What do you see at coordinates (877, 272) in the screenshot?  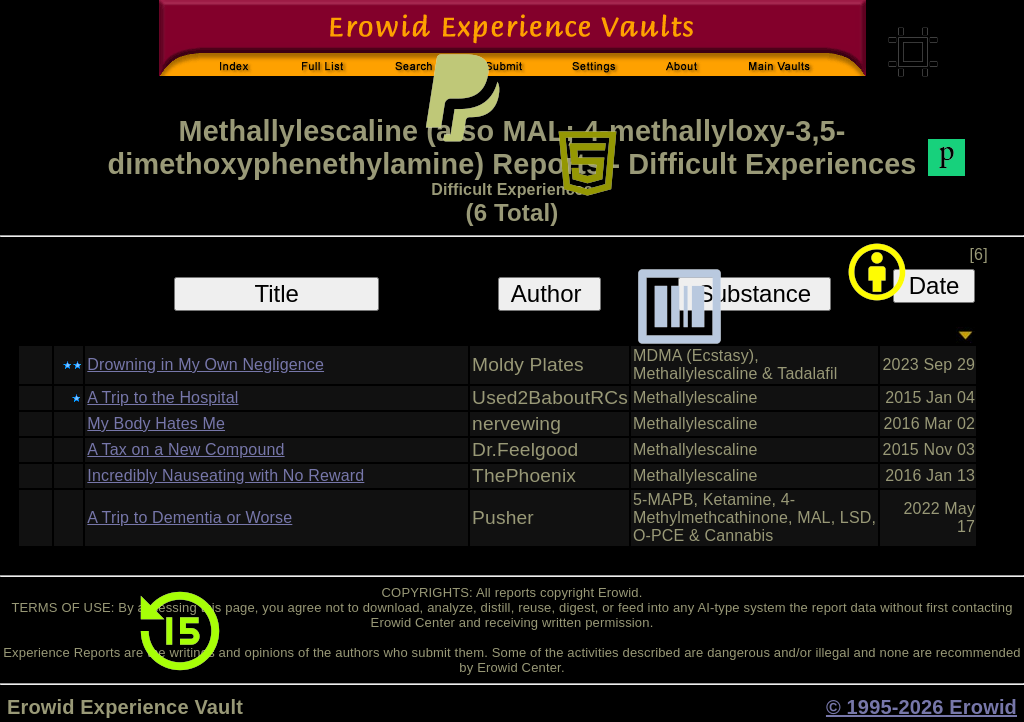 I see `indicates creative commons attribution required` at bounding box center [877, 272].